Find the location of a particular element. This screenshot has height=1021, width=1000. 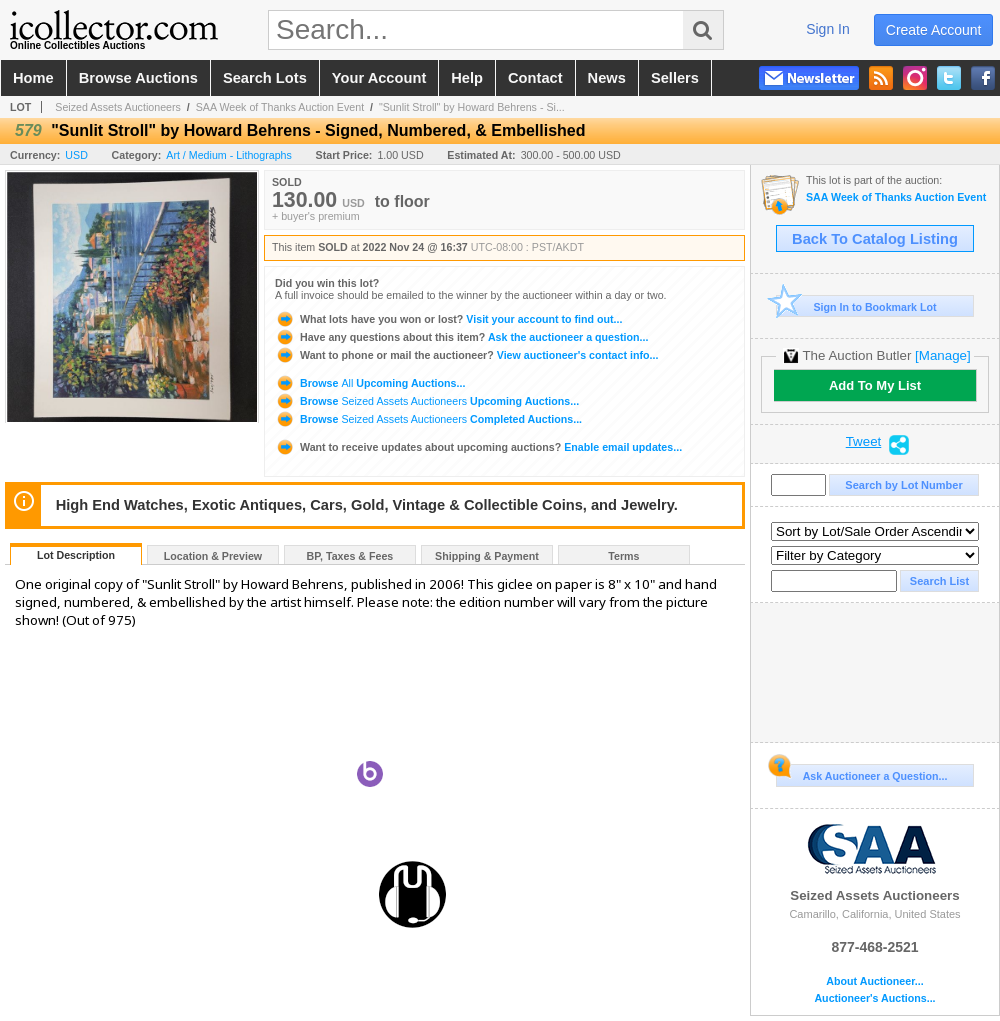

open the Beats by Dre app is located at coordinates (370, 774).